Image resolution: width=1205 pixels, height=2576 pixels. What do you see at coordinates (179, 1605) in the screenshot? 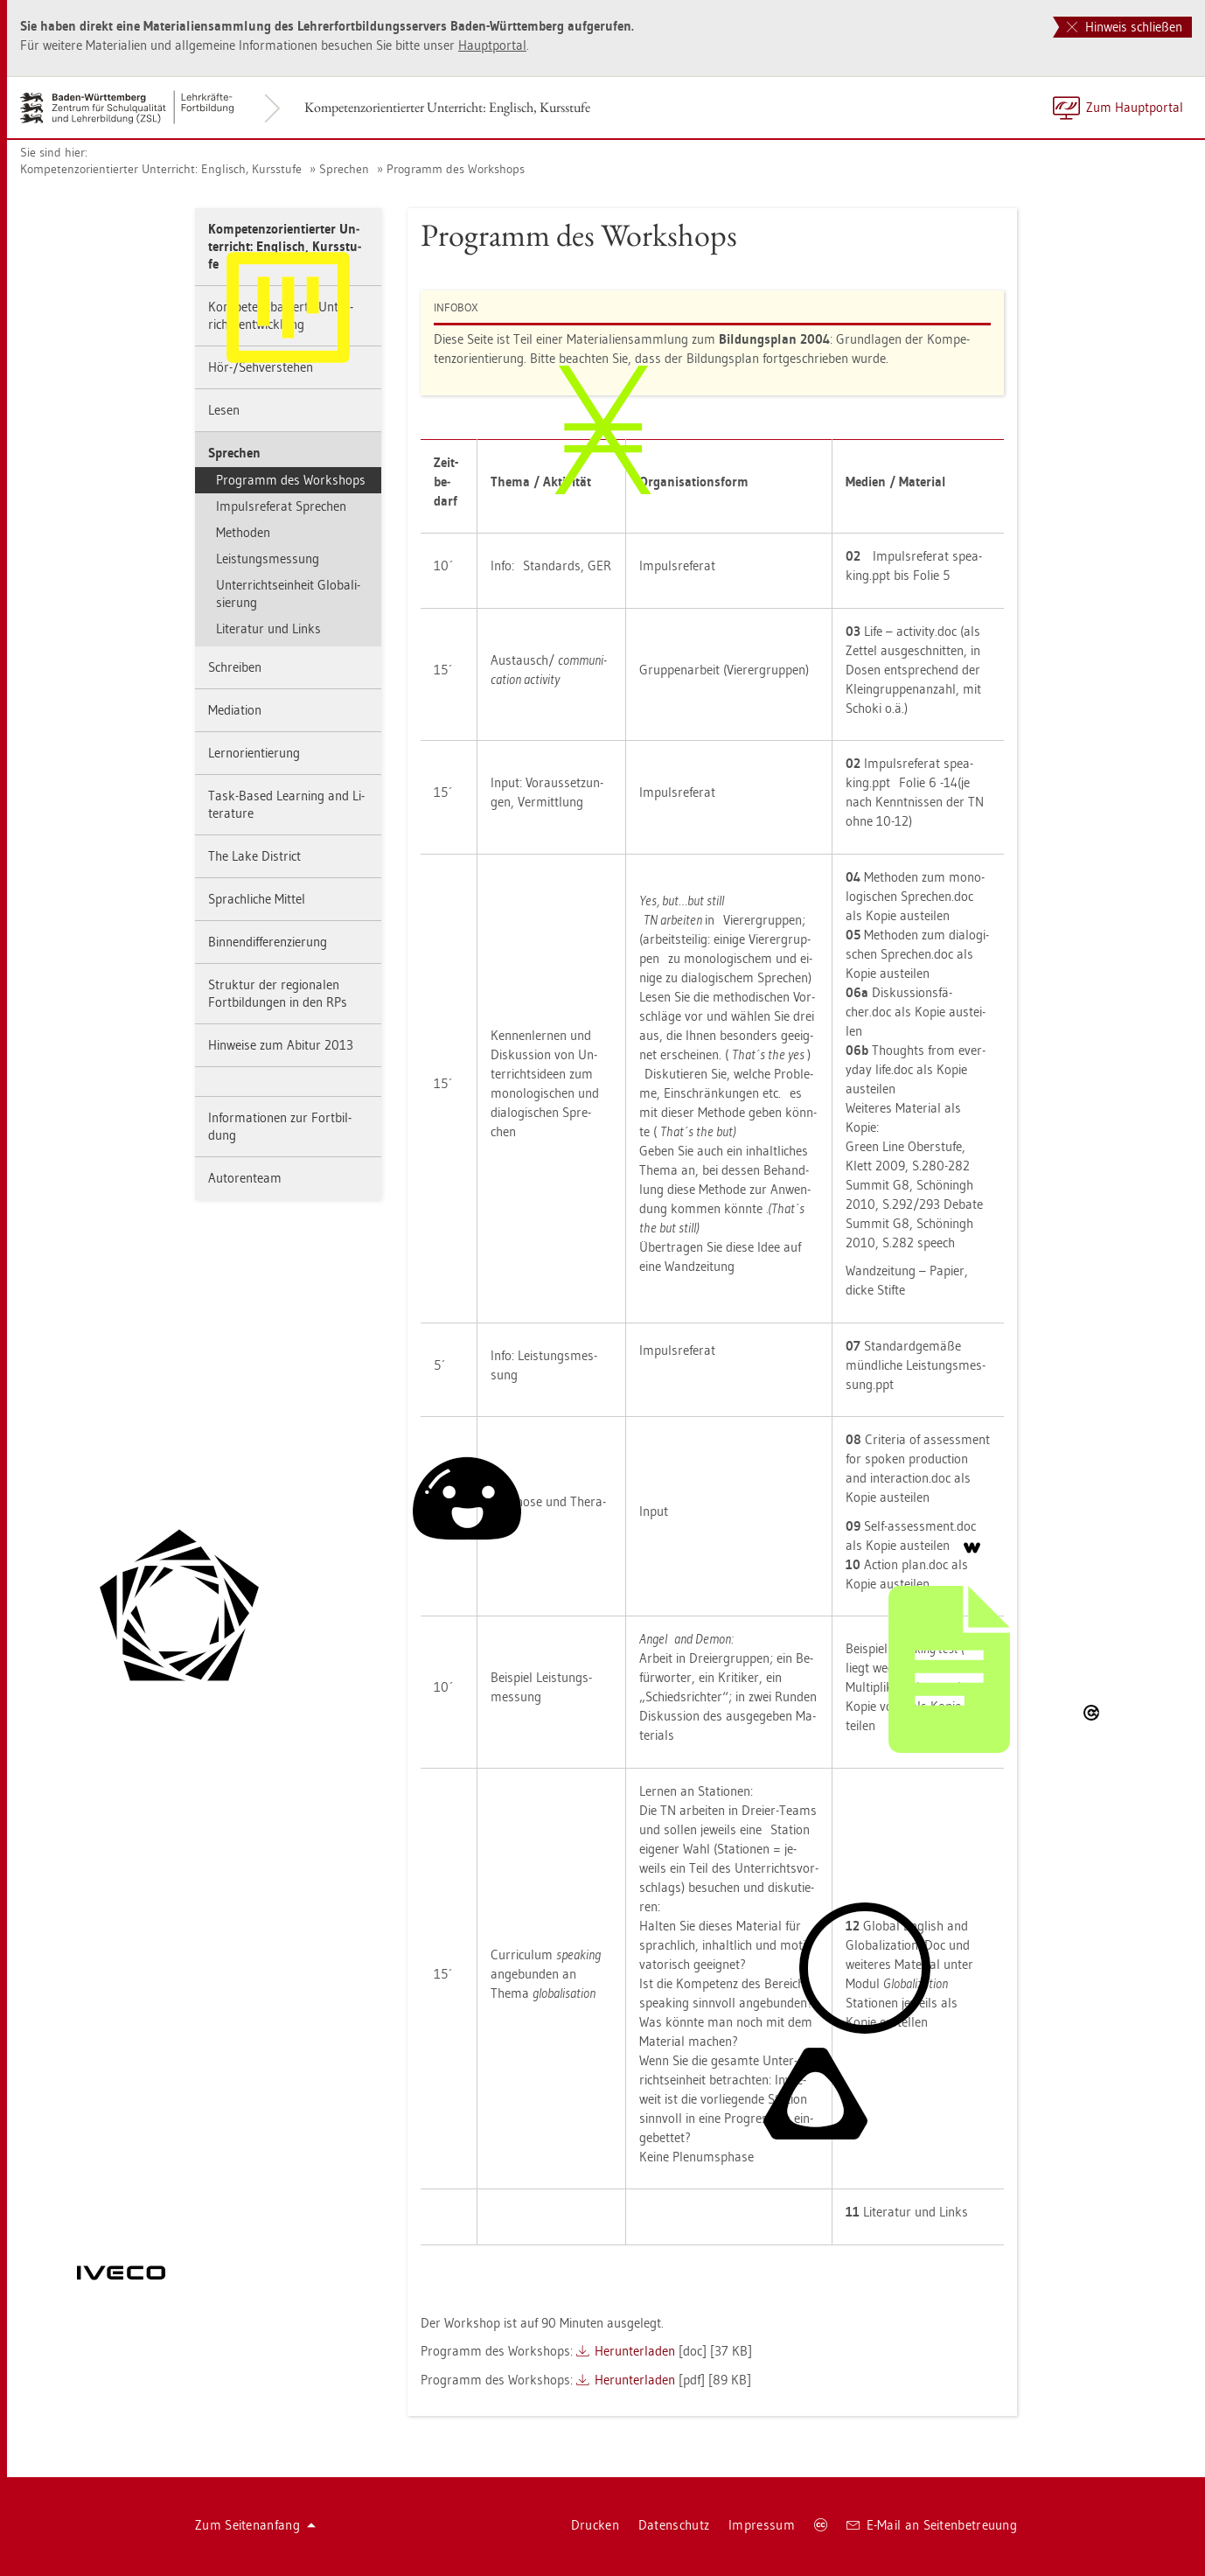
I see `PySyft library or framework logo` at bounding box center [179, 1605].